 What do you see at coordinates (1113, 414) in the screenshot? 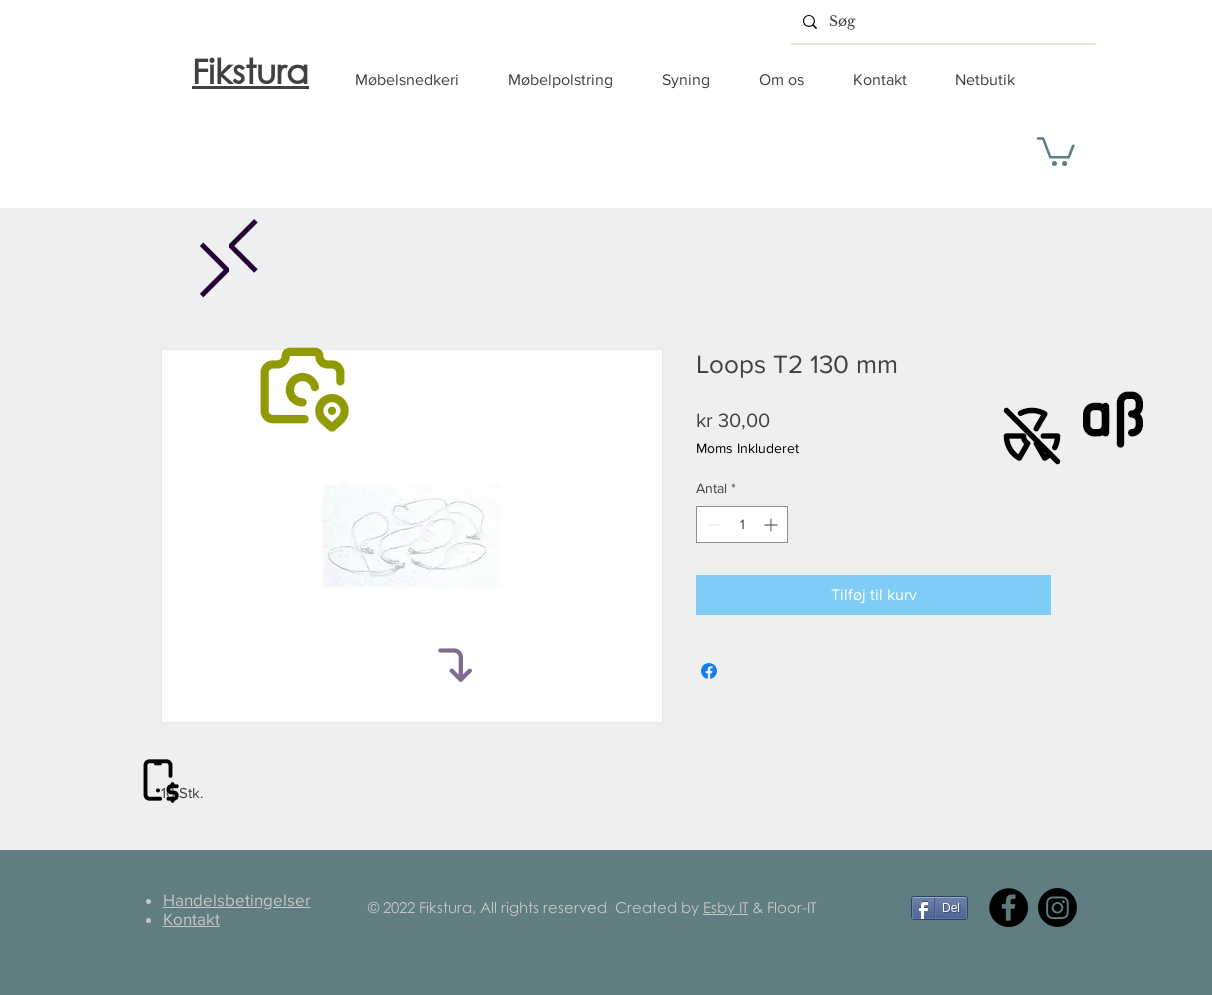
I see `switch to greek alphabet input` at bounding box center [1113, 414].